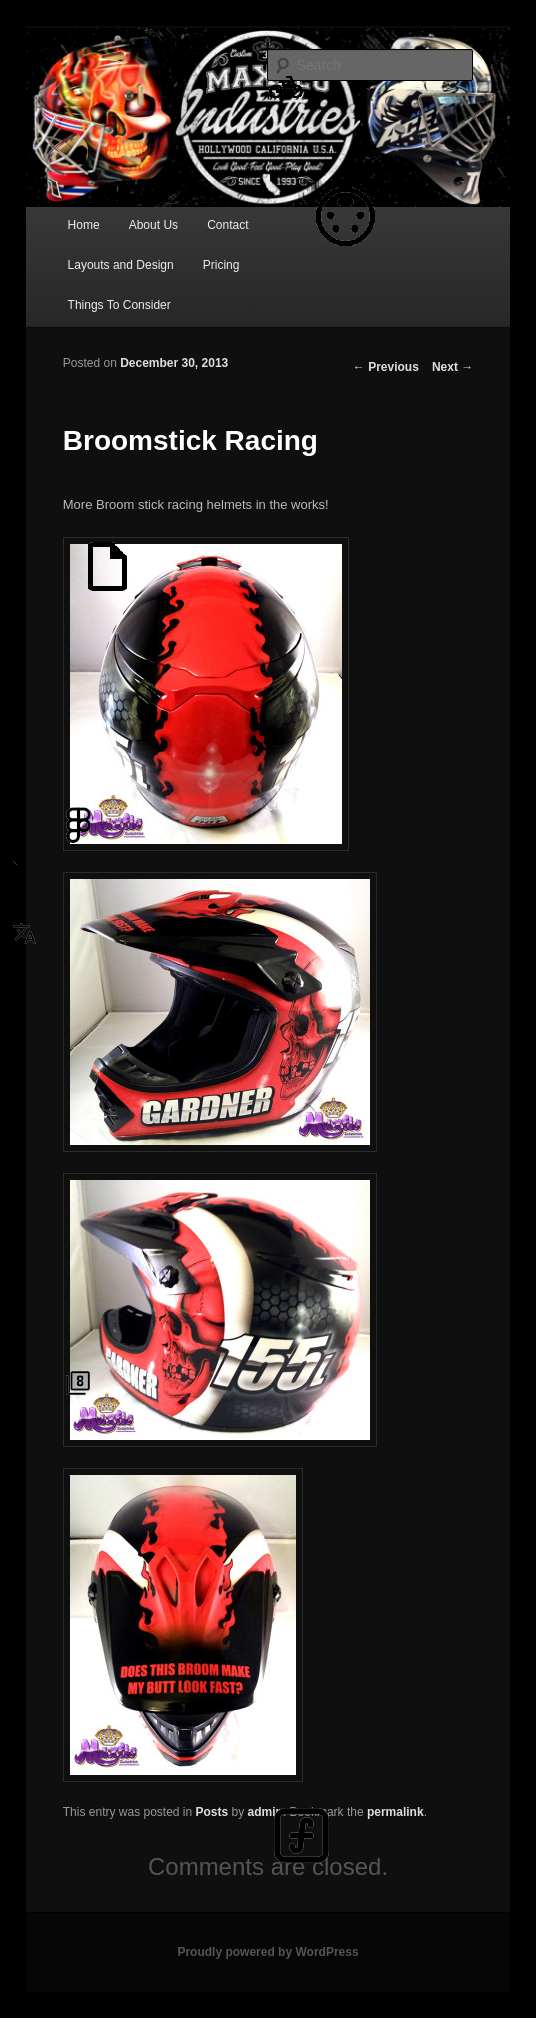  What do you see at coordinates (12, 868) in the screenshot?
I see `request a price quote or estimate` at bounding box center [12, 868].